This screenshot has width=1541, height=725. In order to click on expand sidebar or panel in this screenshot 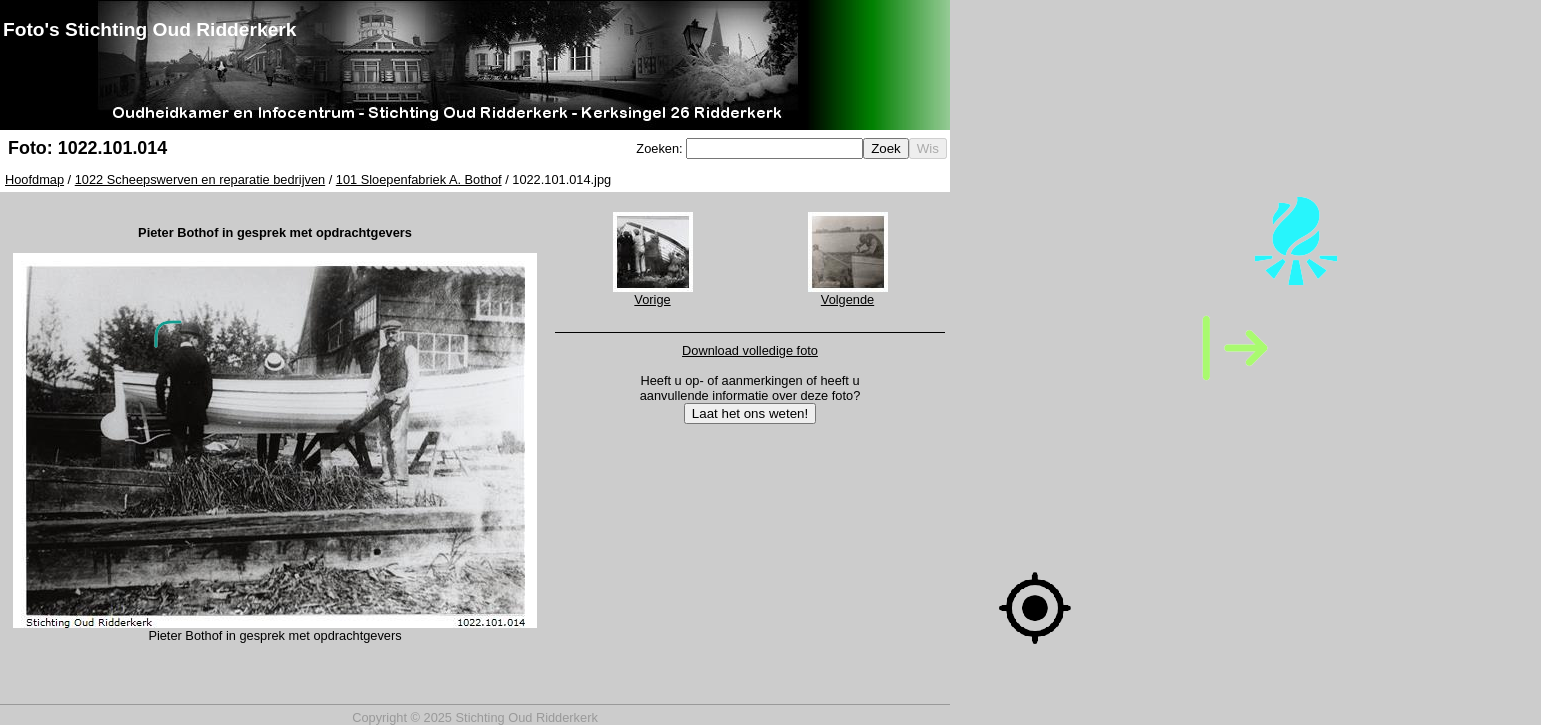, I will do `click(1235, 348)`.